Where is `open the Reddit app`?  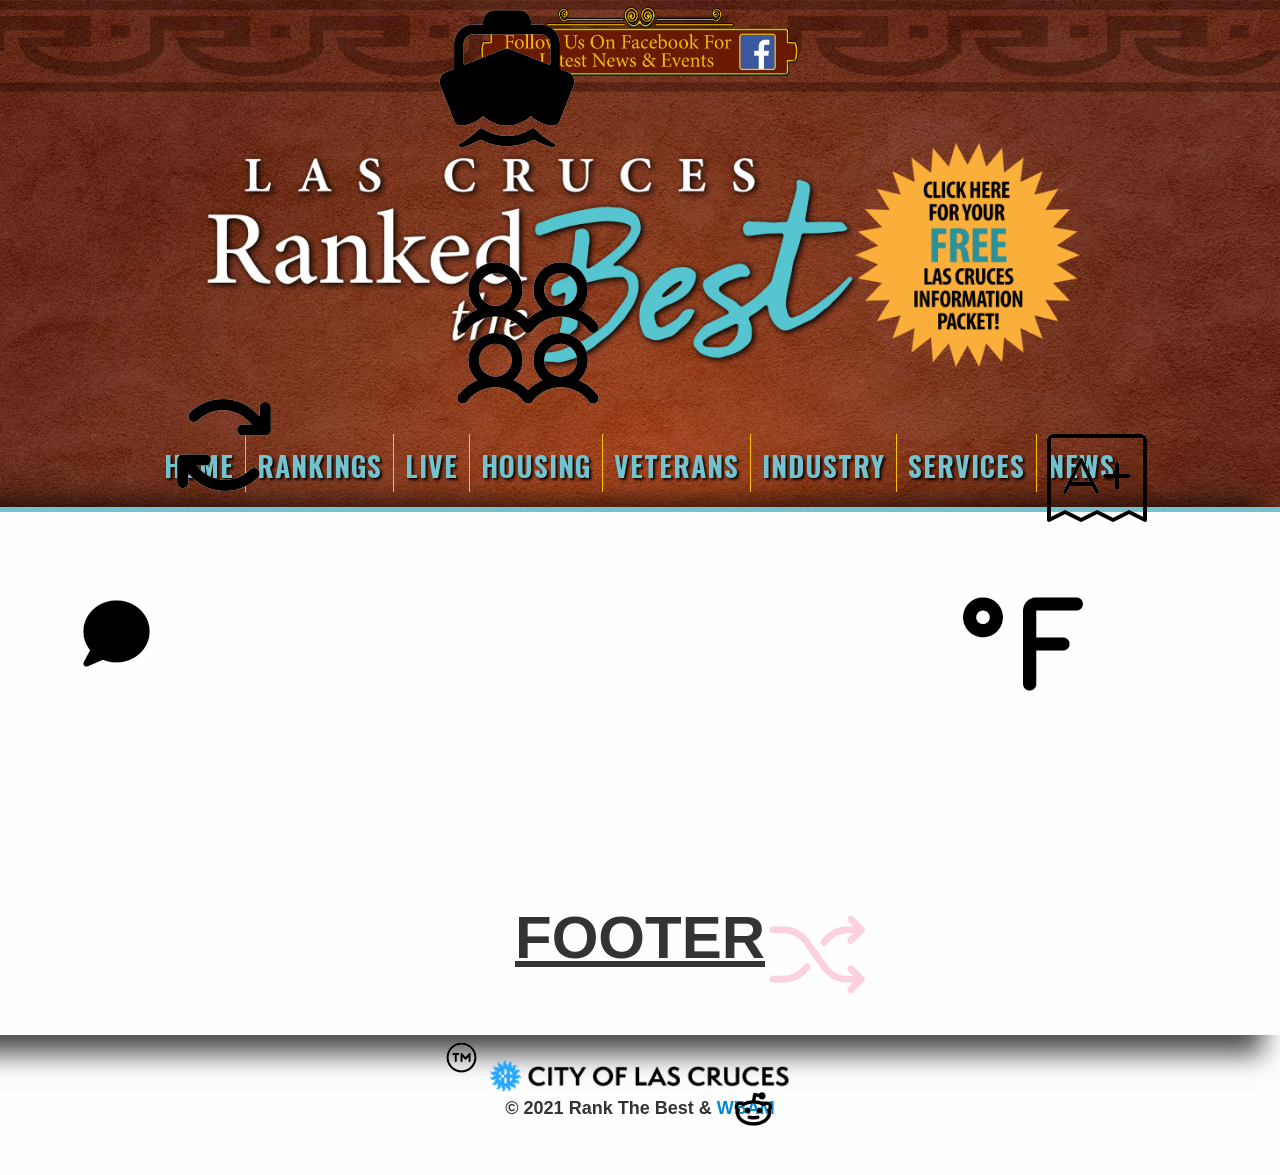 open the Reddit app is located at coordinates (753, 1110).